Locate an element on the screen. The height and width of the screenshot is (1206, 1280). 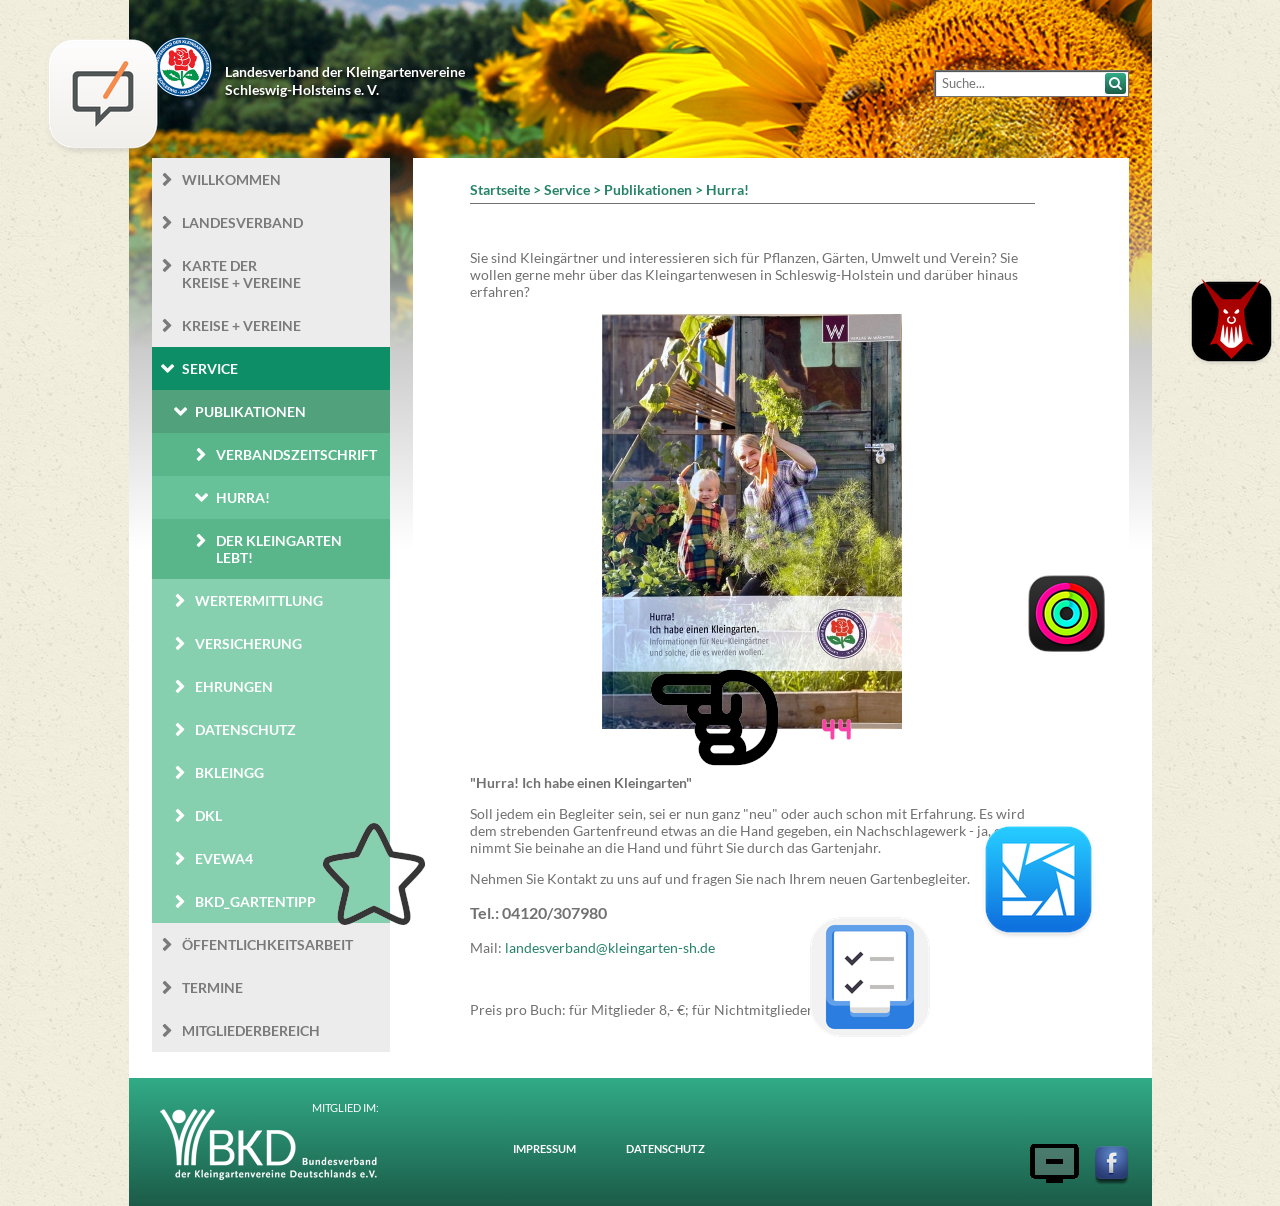
launch dungeon keeper game is located at coordinates (1231, 321).